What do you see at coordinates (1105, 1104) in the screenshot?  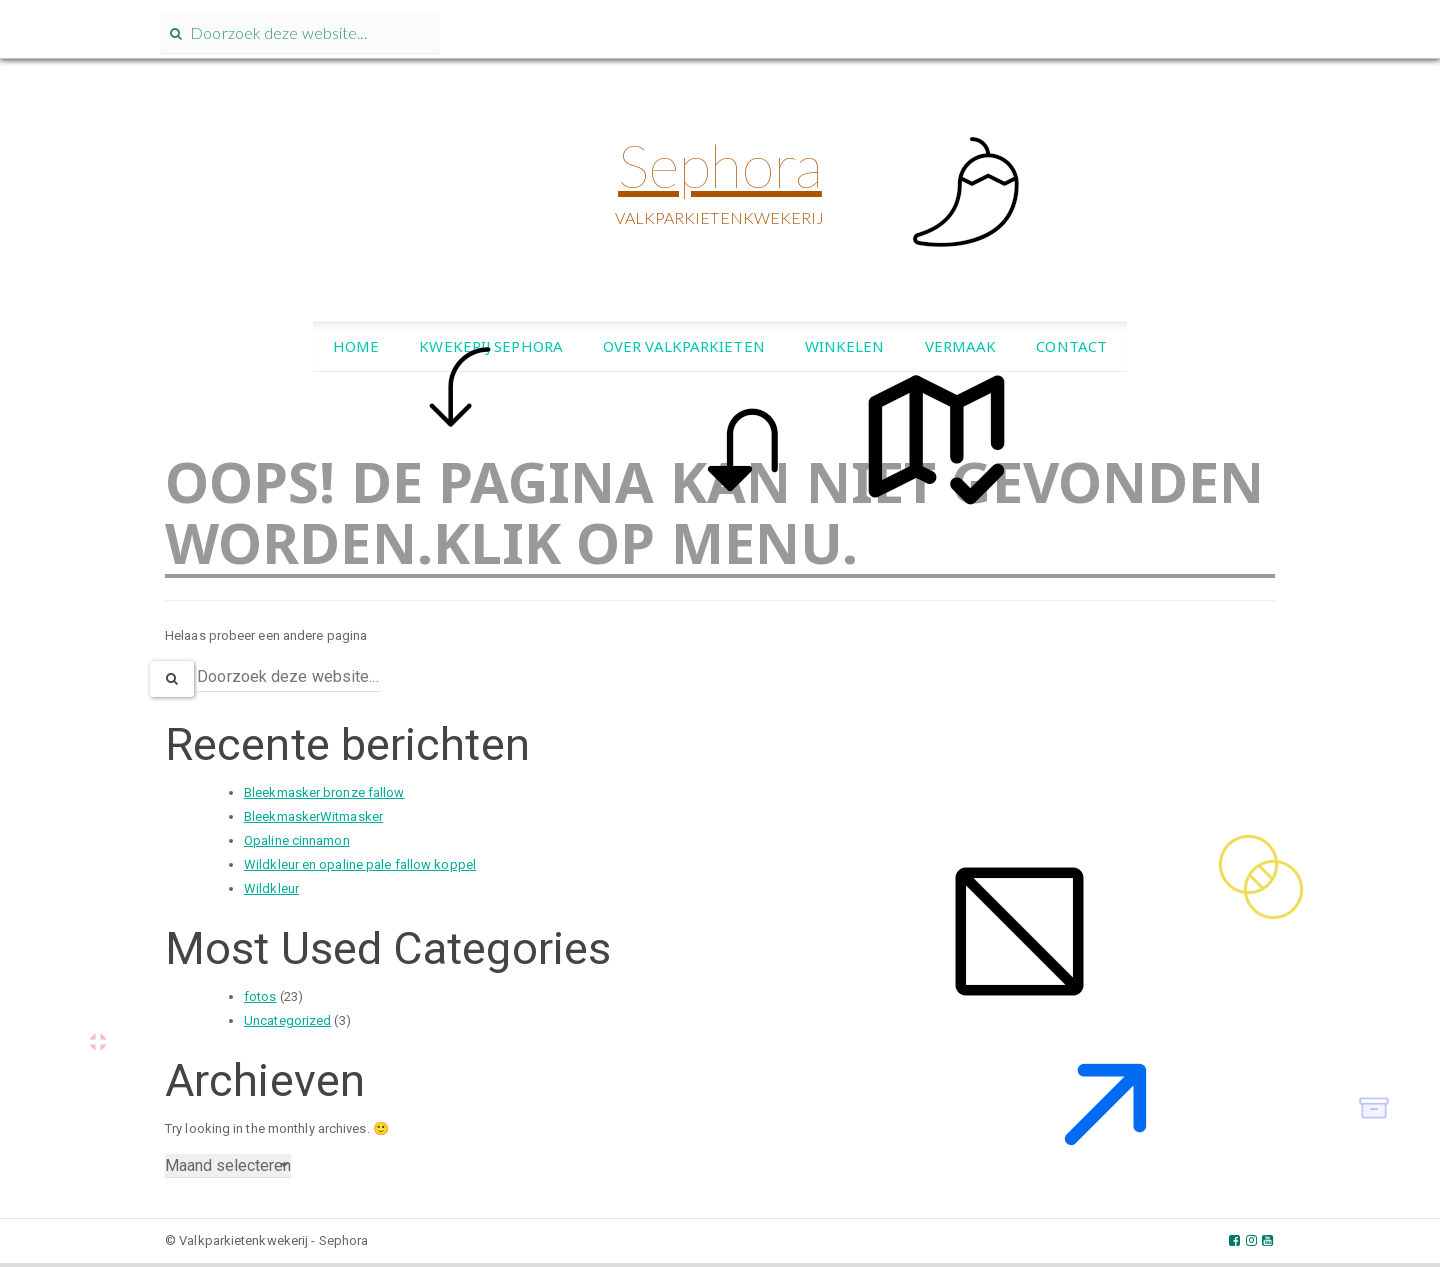 I see `open link in new tab or window` at bounding box center [1105, 1104].